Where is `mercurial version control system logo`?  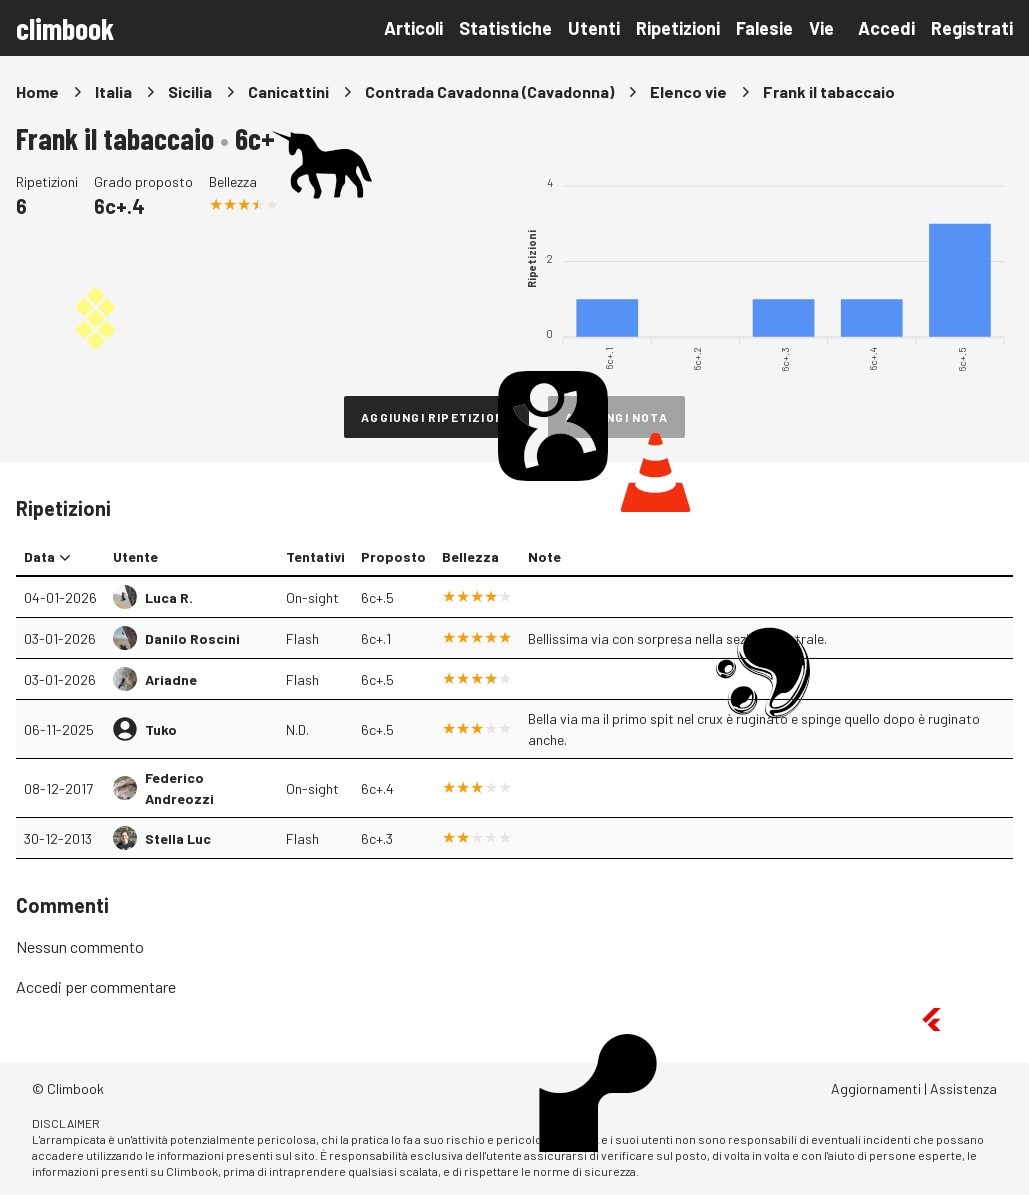
mercurial version control system logo is located at coordinates (763, 673).